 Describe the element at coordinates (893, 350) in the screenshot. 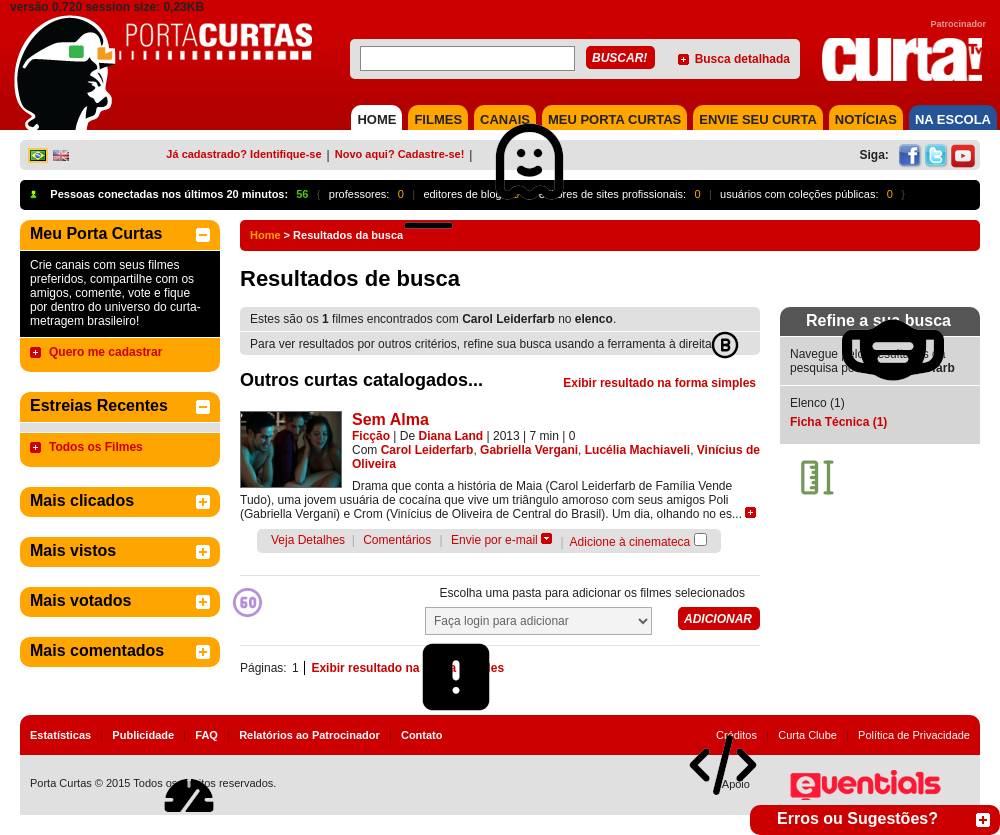

I see `indicates face mask required` at that location.